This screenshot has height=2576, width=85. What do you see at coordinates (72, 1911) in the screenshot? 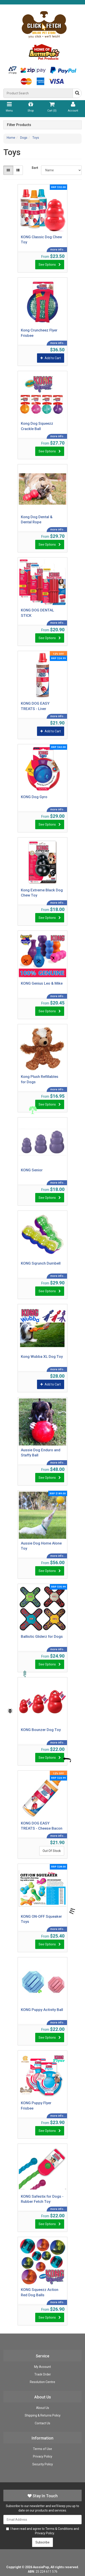
I see `ammunition or bullet inventory indicator` at bounding box center [72, 1911].